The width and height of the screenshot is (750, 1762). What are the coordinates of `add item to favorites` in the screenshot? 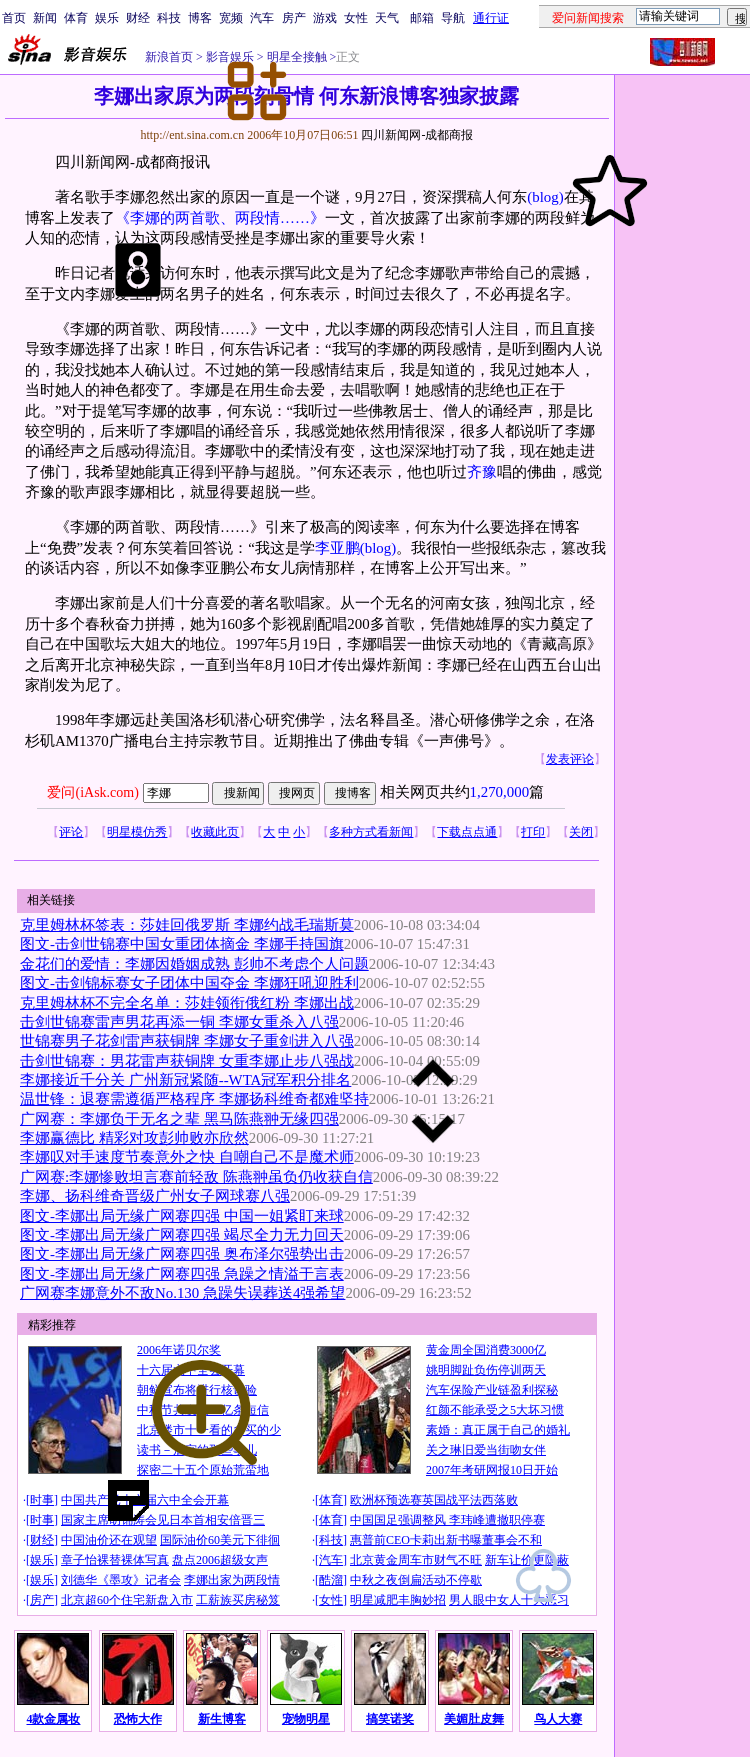 It's located at (610, 191).